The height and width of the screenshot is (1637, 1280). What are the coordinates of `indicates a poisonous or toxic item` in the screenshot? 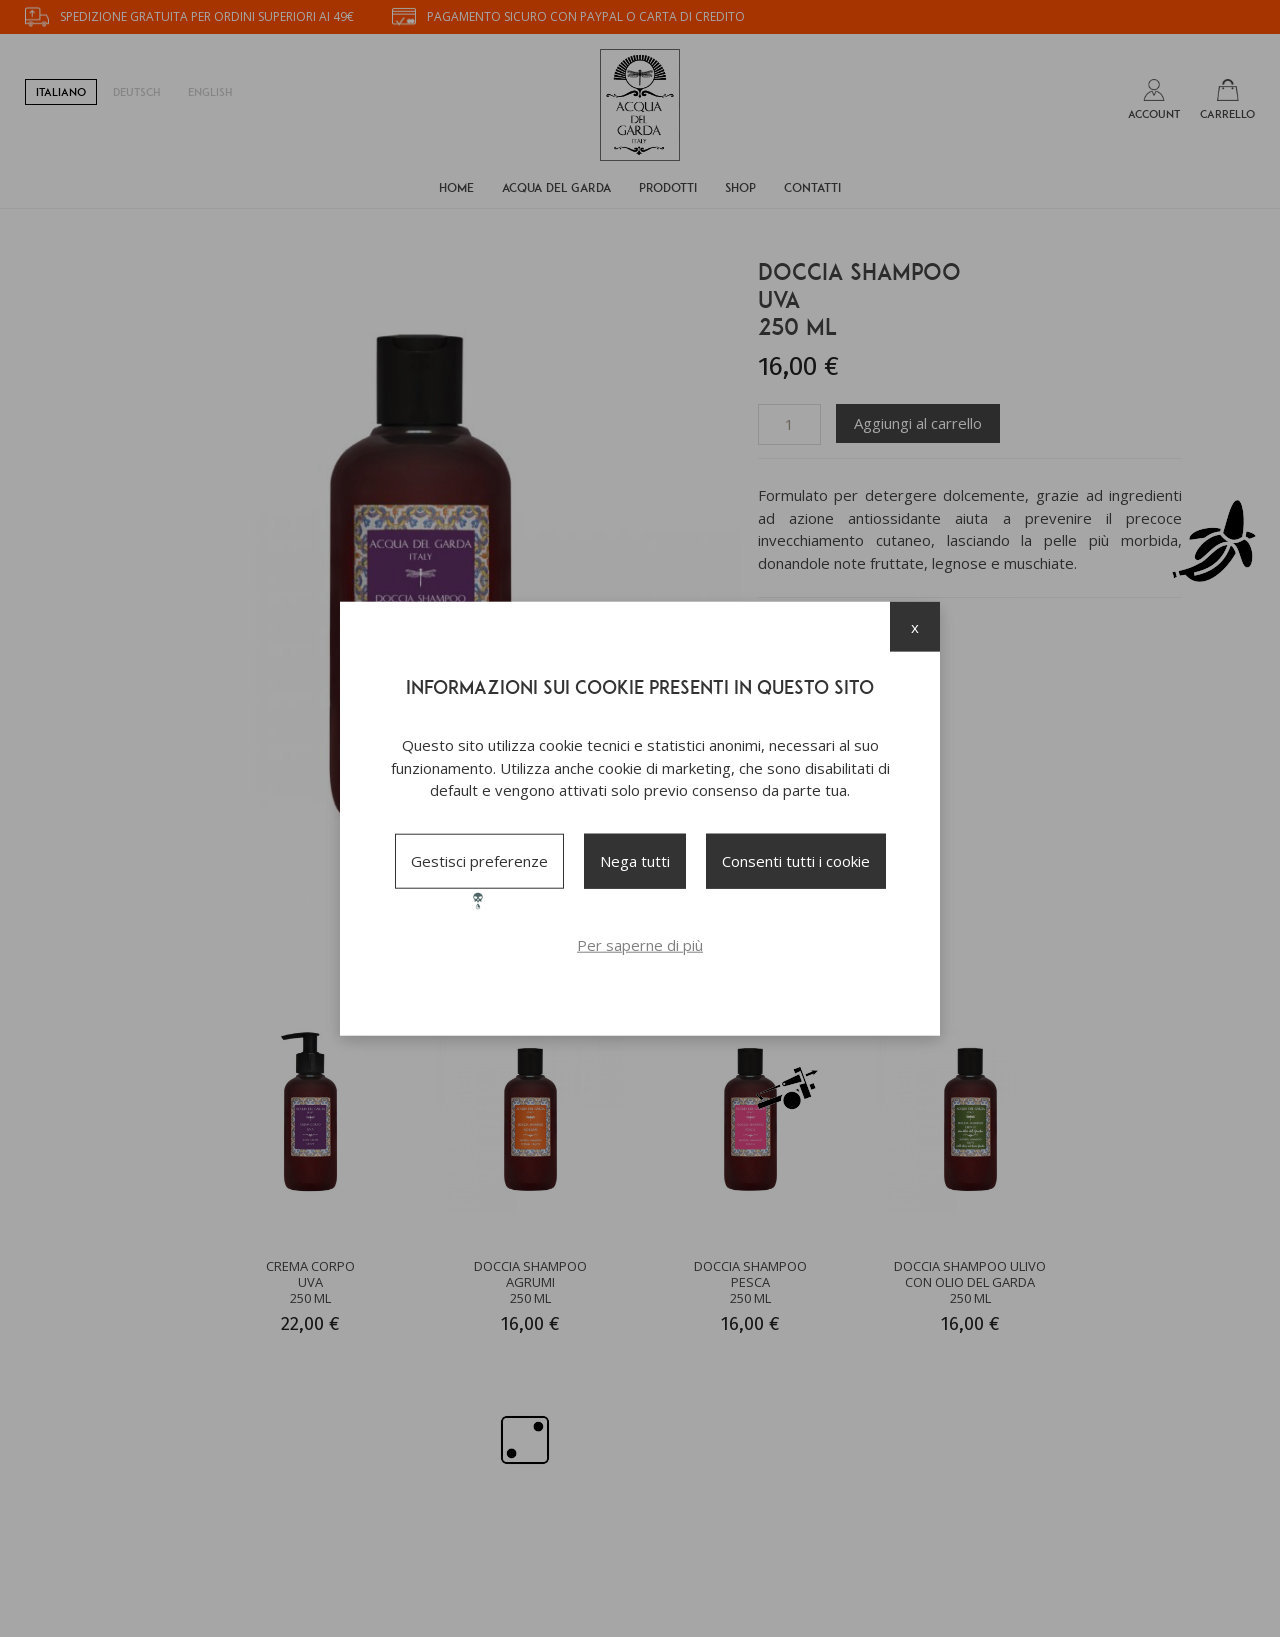 It's located at (478, 901).